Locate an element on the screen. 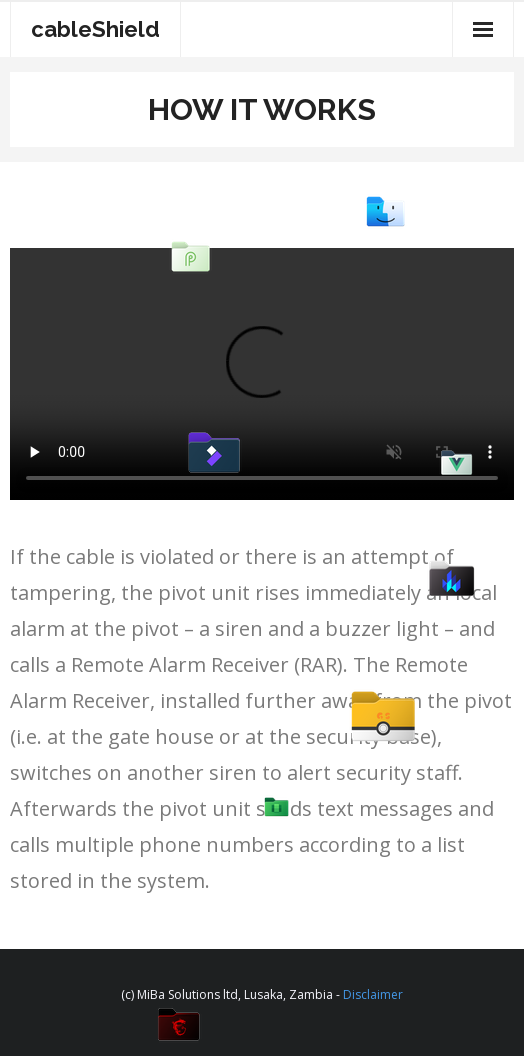  open Wondershare FilmoraPro project folder is located at coordinates (214, 454).